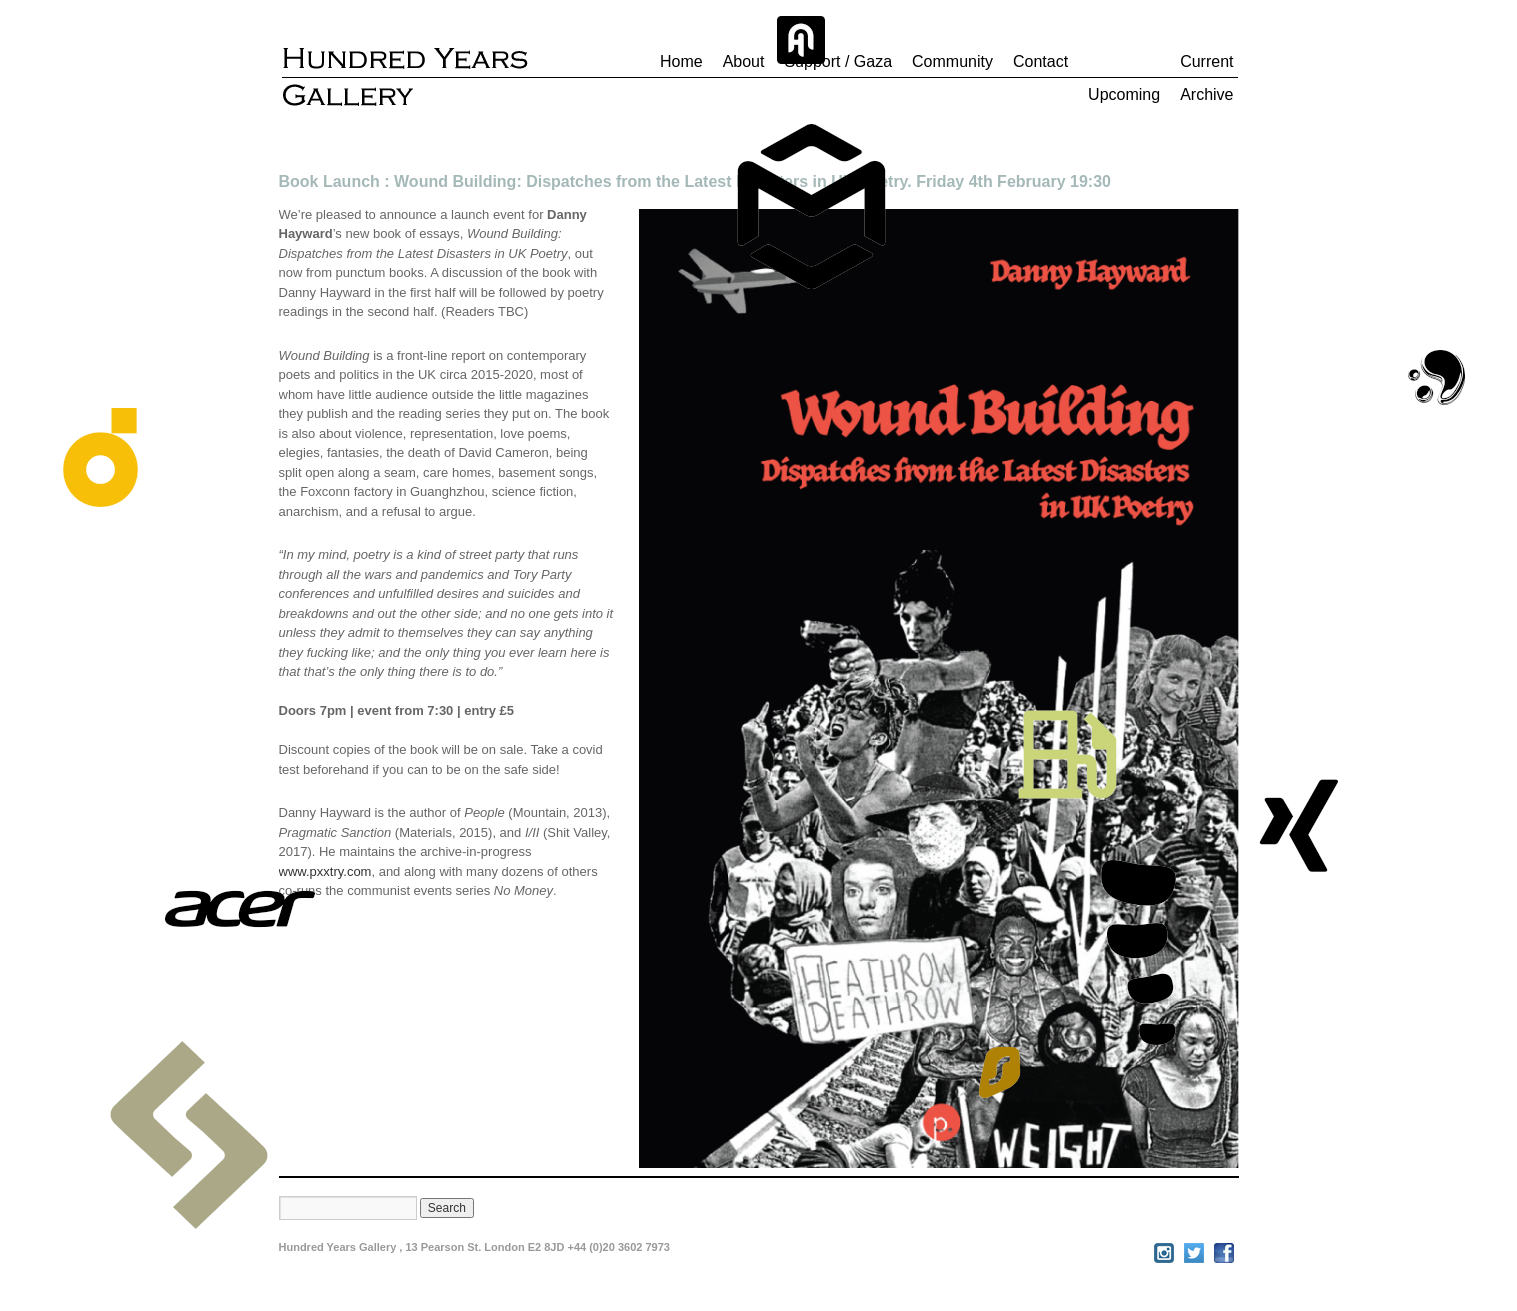 The width and height of the screenshot is (1517, 1311). What do you see at coordinates (1295, 822) in the screenshot?
I see `open Xing profile or app` at bounding box center [1295, 822].